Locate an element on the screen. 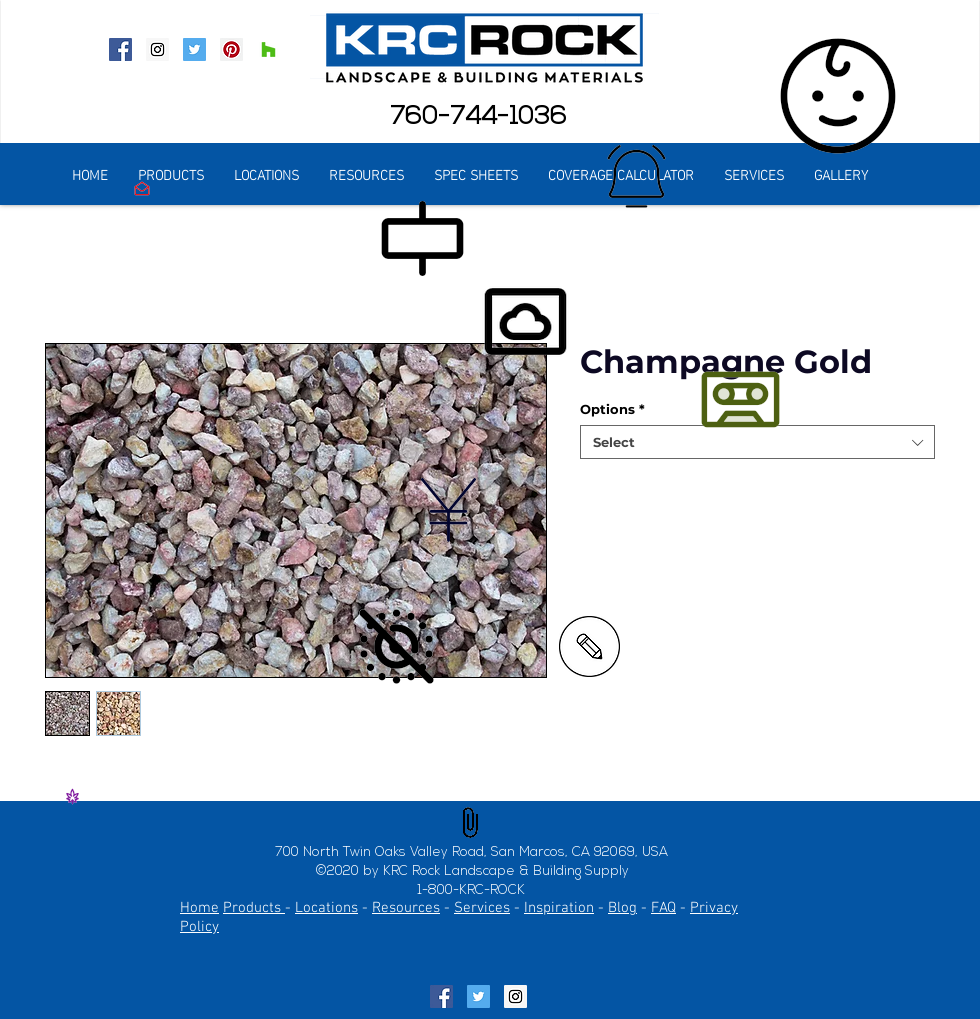 The image size is (980, 1019). access audio recordings or voice memos is located at coordinates (740, 399).